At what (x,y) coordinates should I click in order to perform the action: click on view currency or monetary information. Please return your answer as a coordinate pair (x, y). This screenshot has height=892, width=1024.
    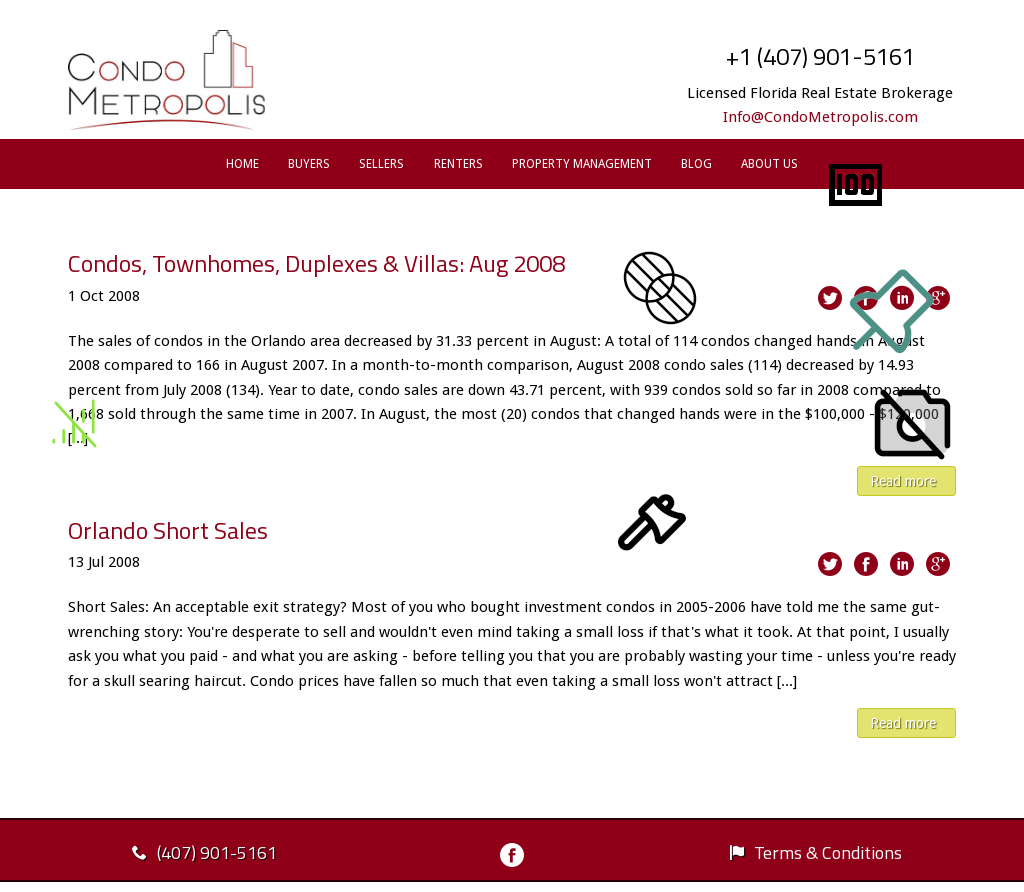
    Looking at the image, I should click on (855, 184).